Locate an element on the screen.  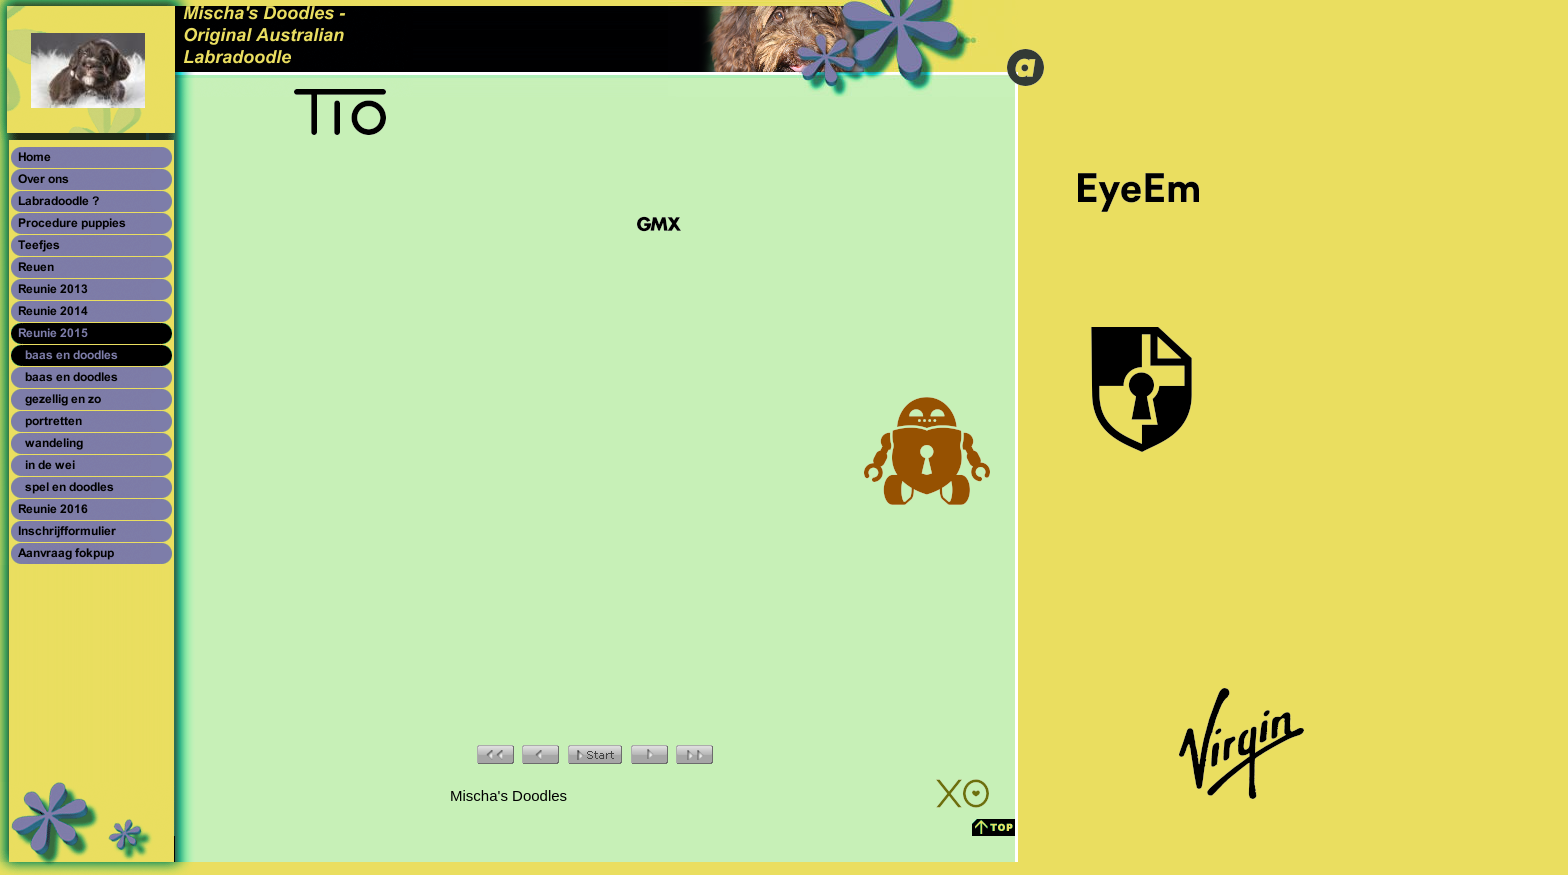
open cryptomator encryption app is located at coordinates (927, 451).